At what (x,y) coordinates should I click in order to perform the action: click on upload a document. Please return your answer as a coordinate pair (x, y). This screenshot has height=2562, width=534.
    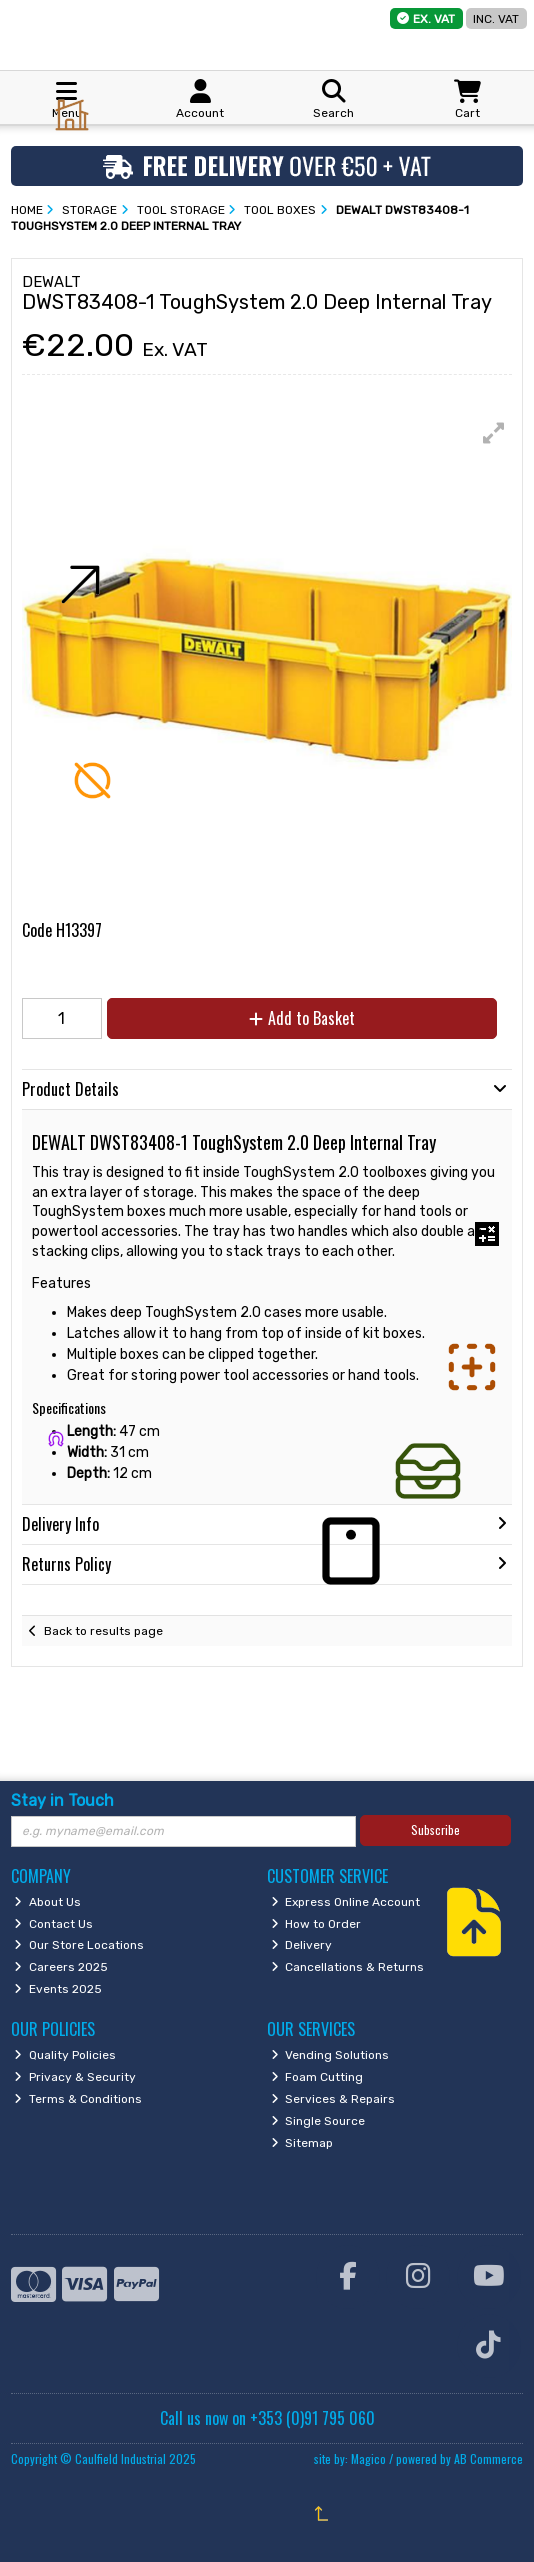
    Looking at the image, I should click on (474, 1922).